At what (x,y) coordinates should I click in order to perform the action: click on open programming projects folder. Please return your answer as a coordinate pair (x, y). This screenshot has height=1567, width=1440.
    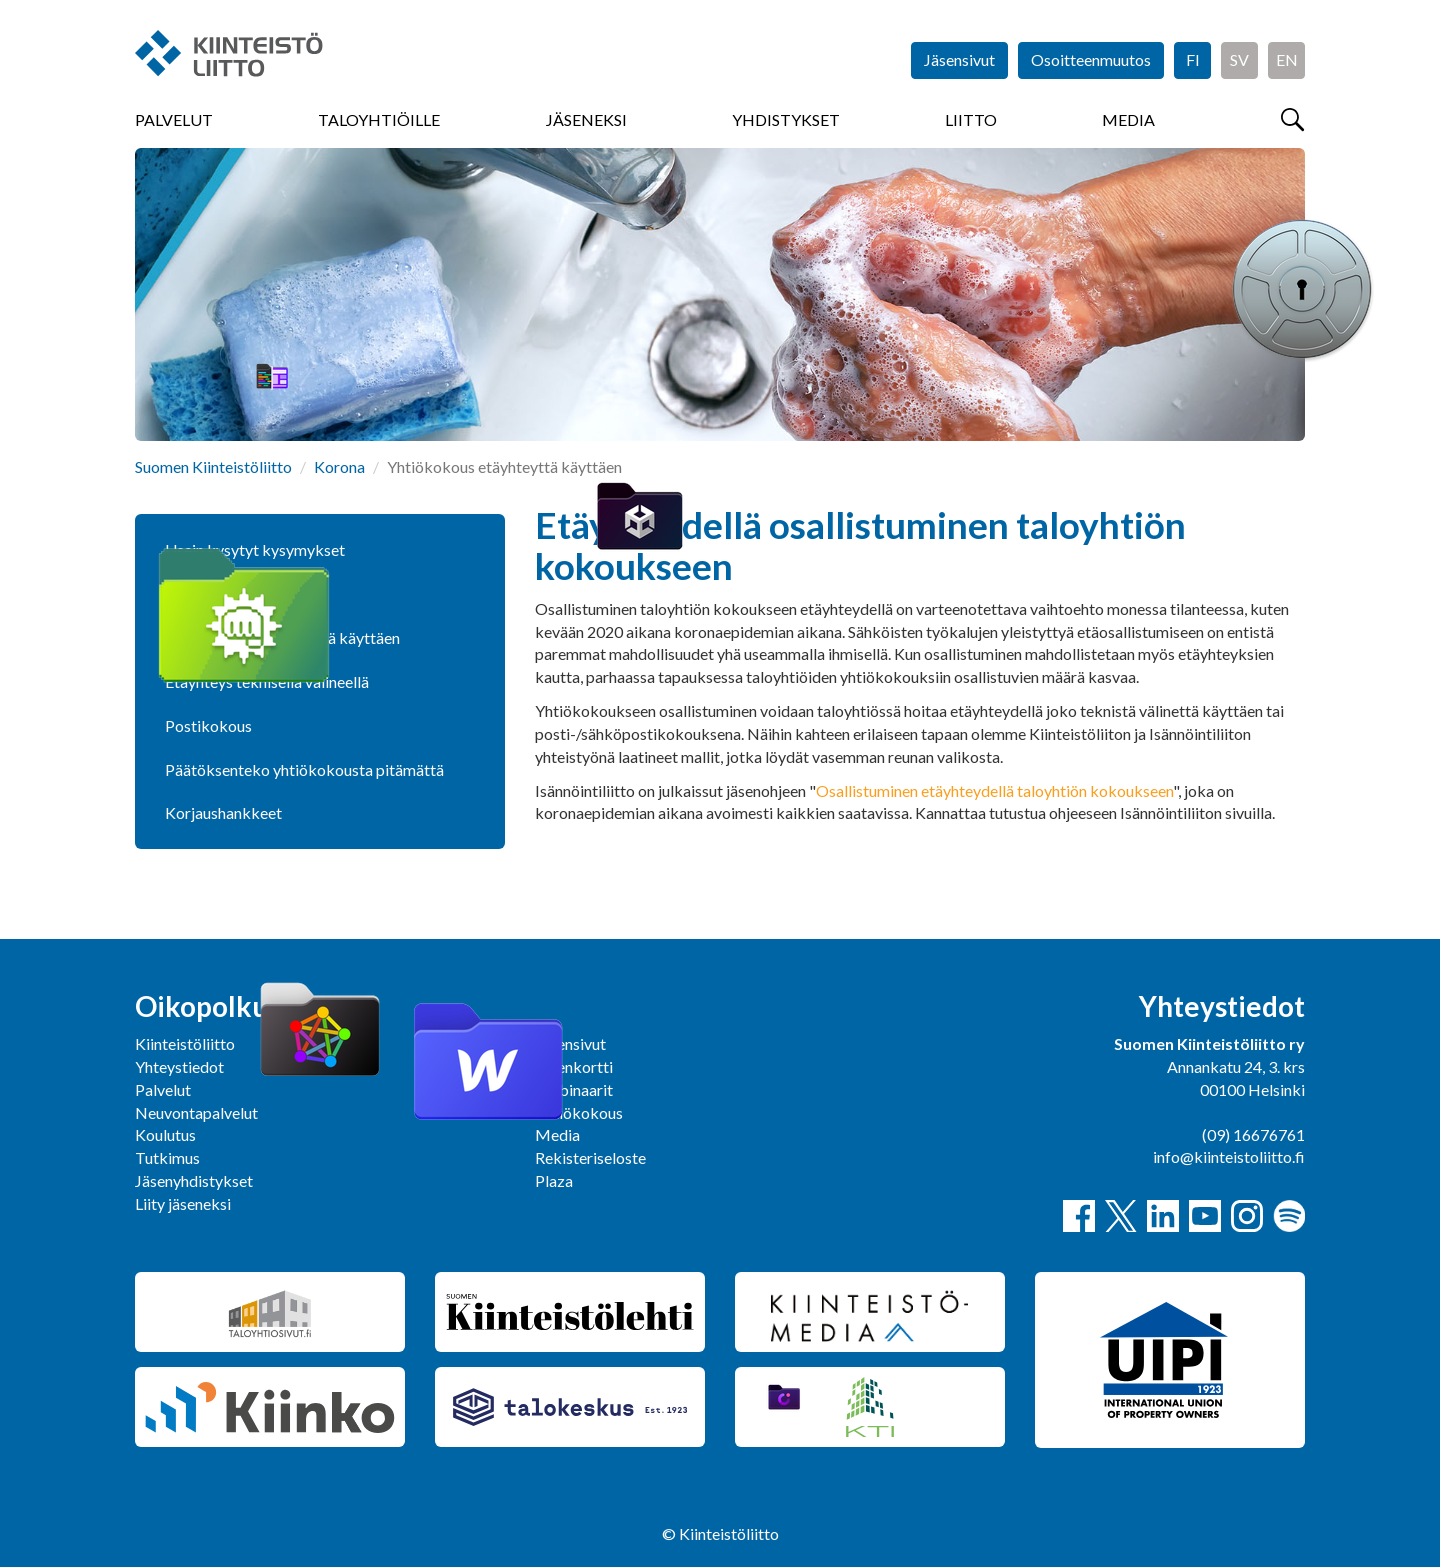
    Looking at the image, I should click on (272, 377).